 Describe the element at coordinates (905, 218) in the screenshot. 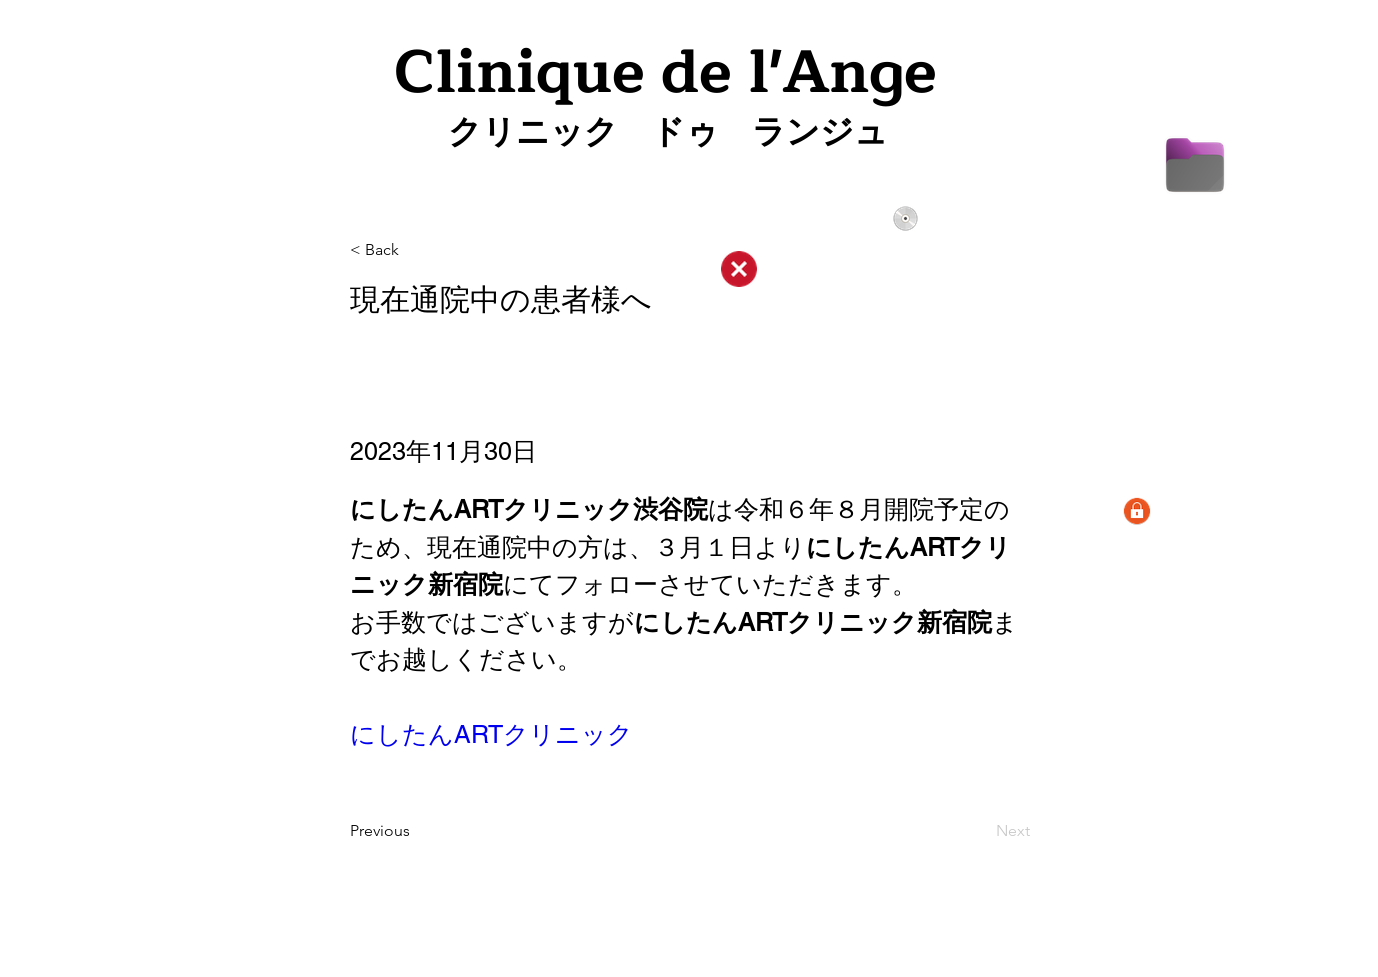

I see `indicates a rewritable DVD disc` at that location.